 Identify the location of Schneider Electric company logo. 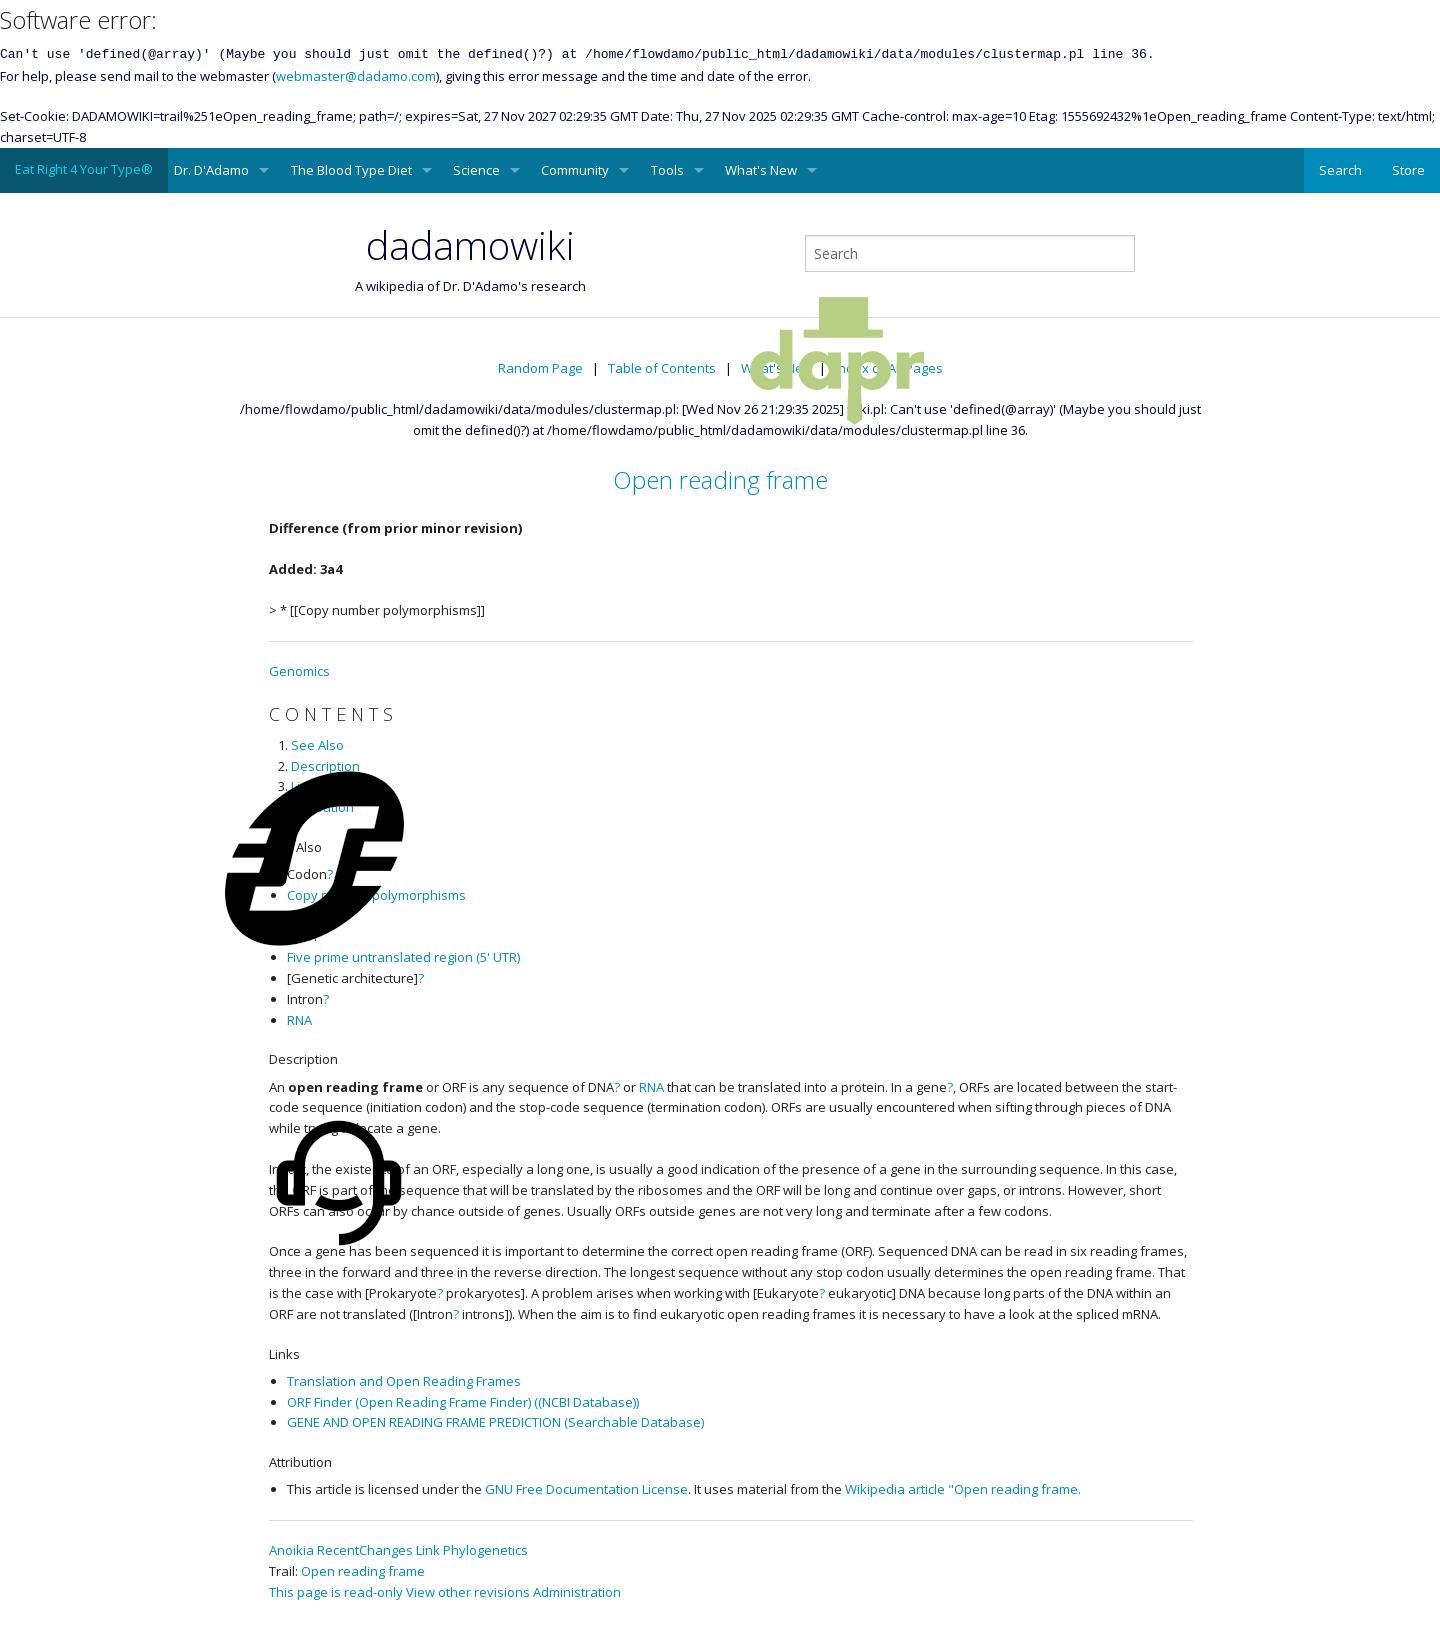
(314, 858).